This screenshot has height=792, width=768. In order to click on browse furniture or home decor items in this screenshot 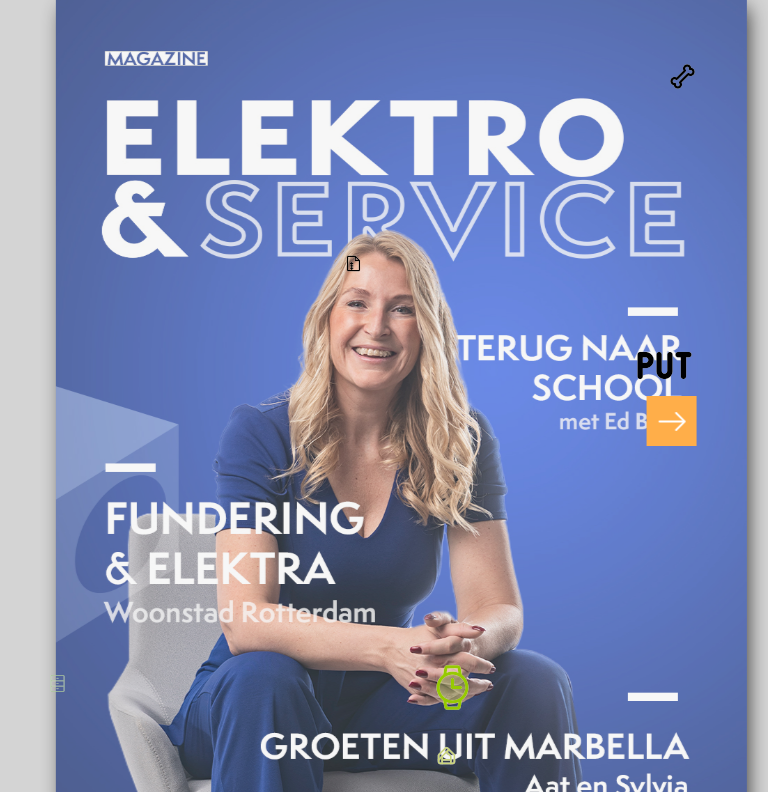, I will do `click(57, 683)`.